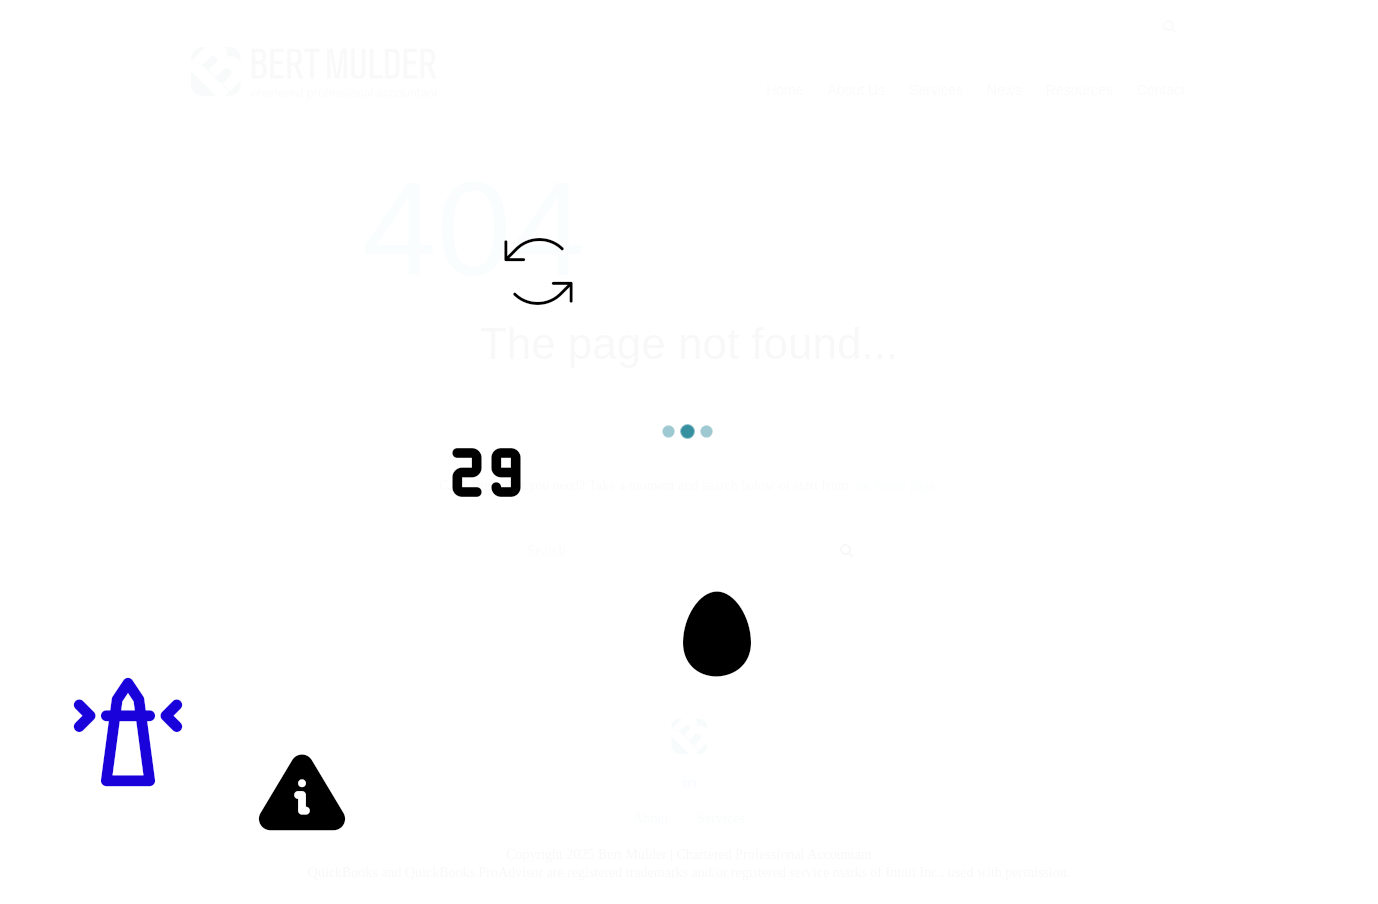 Image resolution: width=1378 pixels, height=904 pixels. Describe the element at coordinates (128, 732) in the screenshot. I see `navigate to lighthouse or maritime location` at that location.